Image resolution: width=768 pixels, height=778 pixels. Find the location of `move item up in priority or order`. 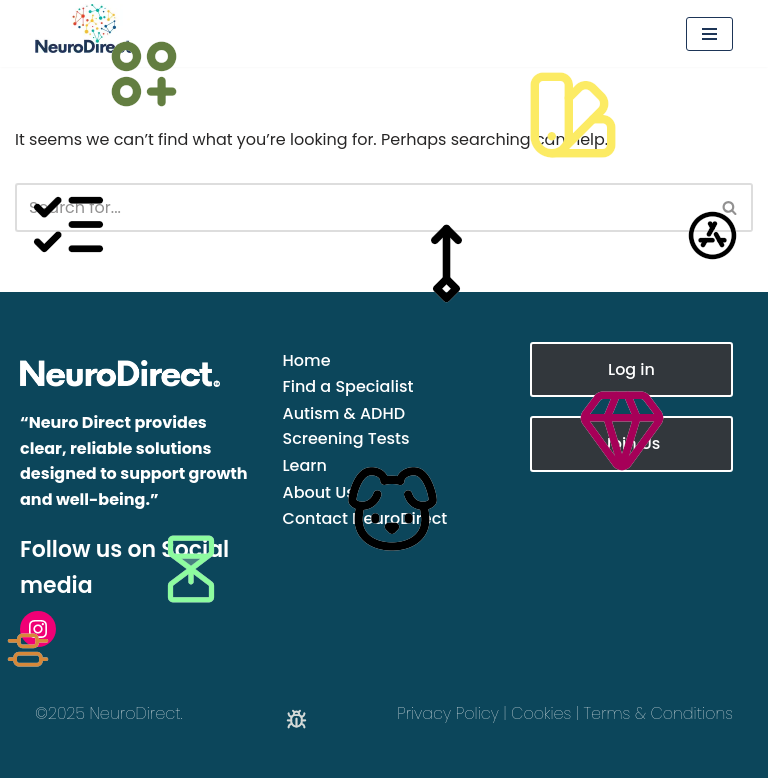

move item up in priority or order is located at coordinates (446, 263).